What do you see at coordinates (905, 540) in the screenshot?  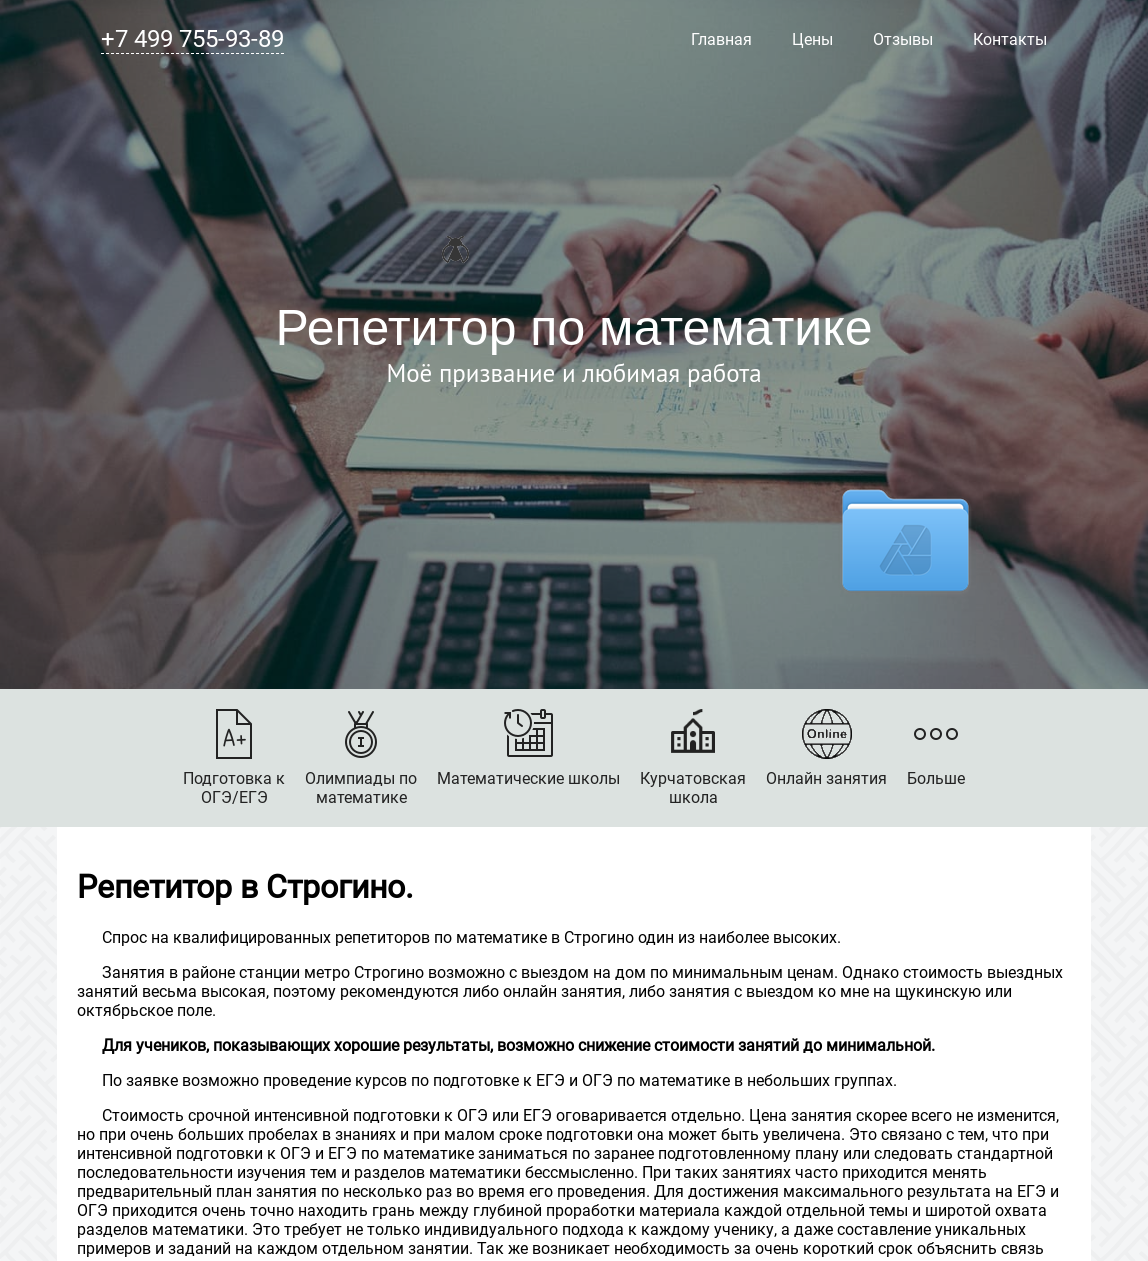 I see `open Affinity Photo project folder` at bounding box center [905, 540].